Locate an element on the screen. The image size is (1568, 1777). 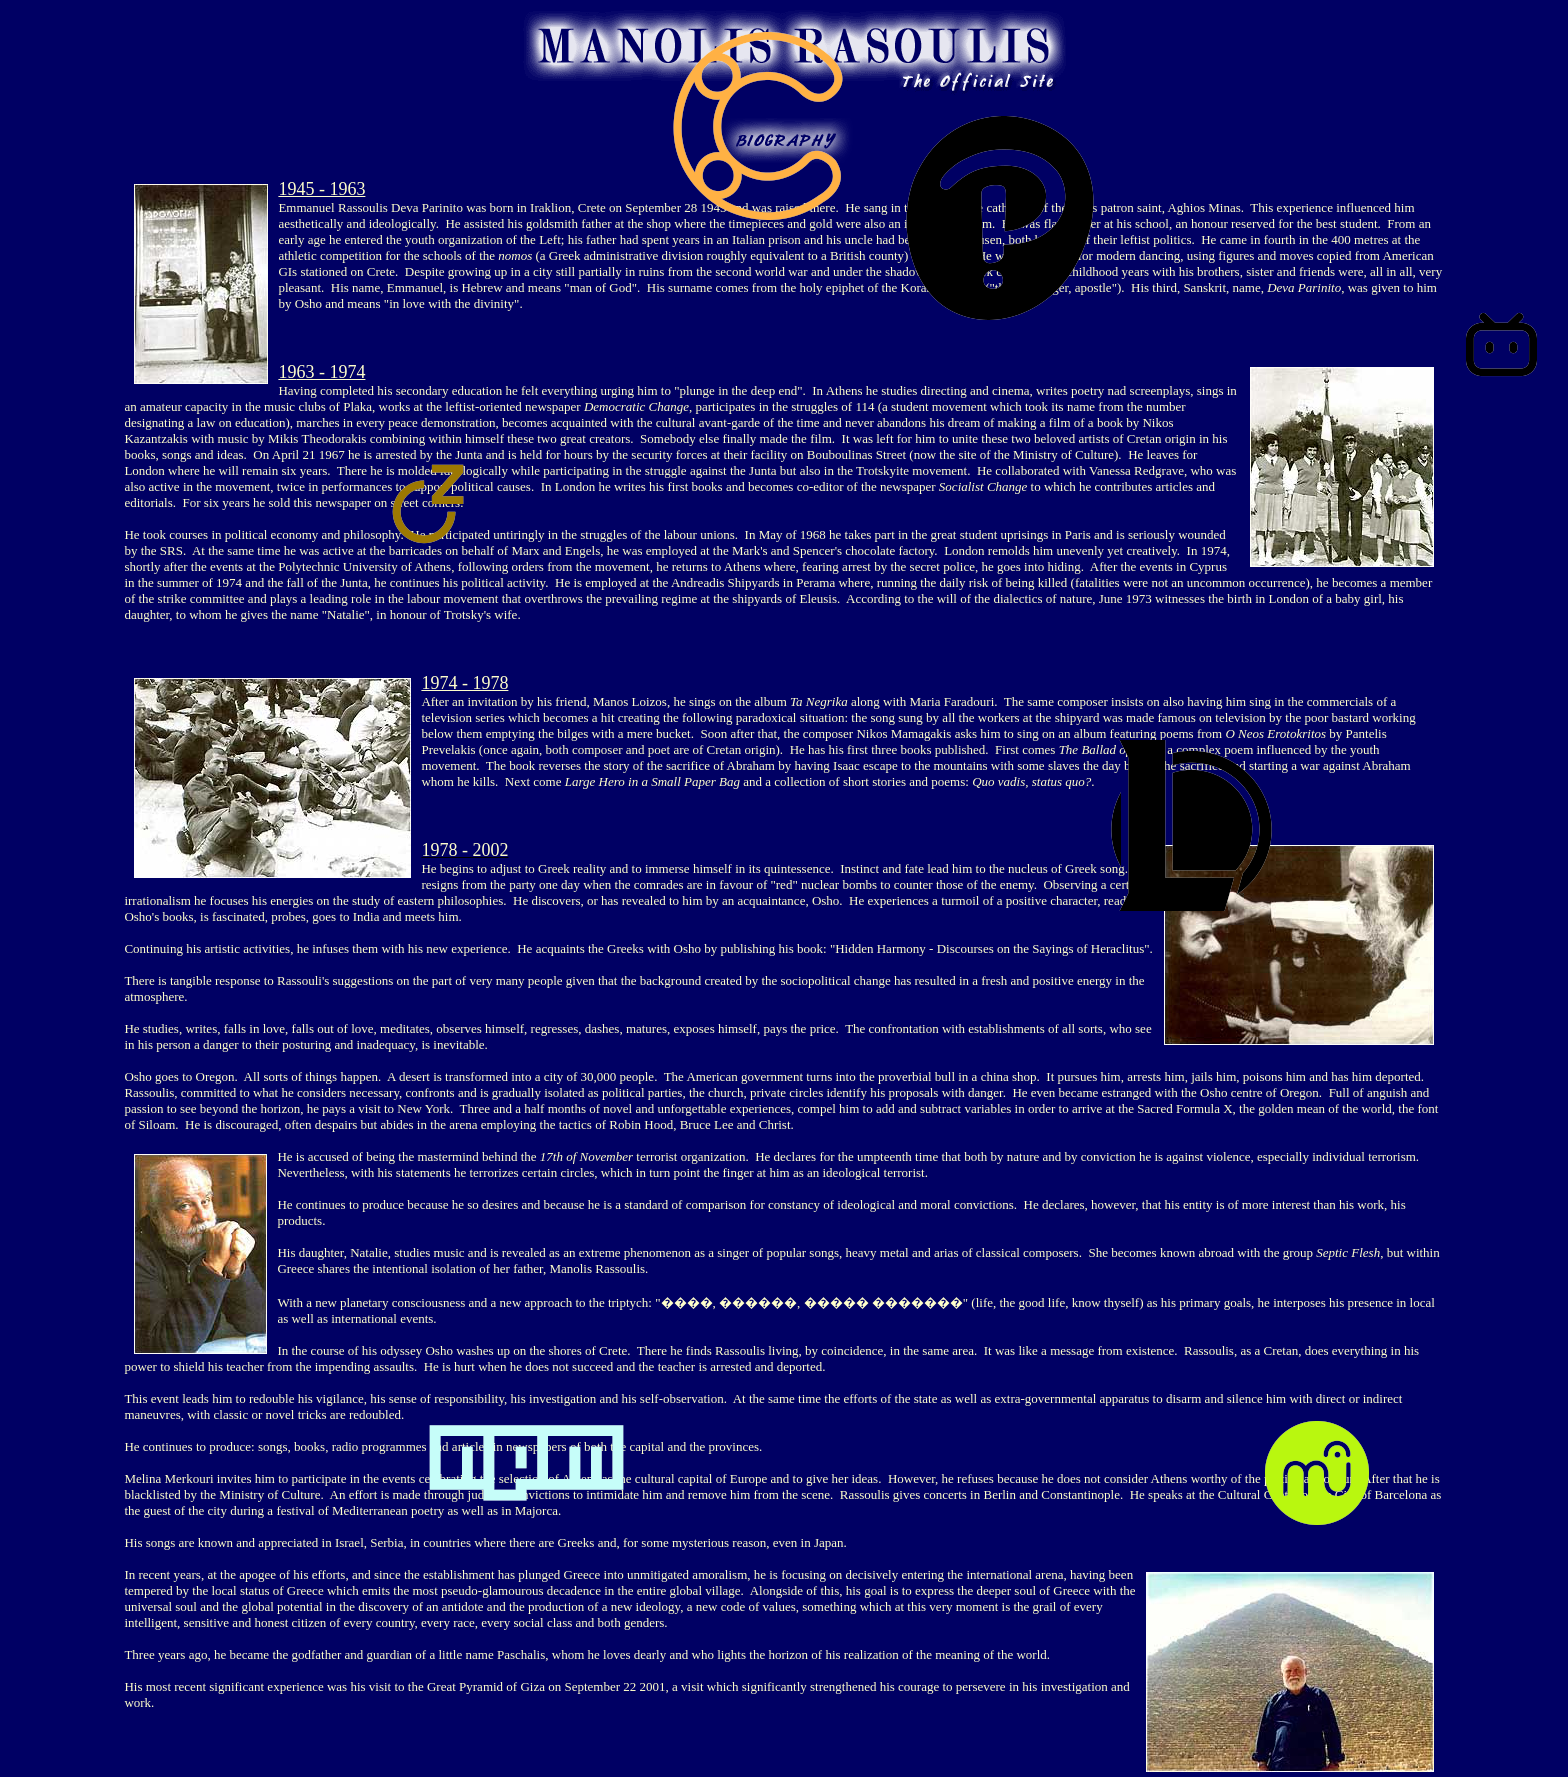
set a rest or sleep timer is located at coordinates (428, 504).